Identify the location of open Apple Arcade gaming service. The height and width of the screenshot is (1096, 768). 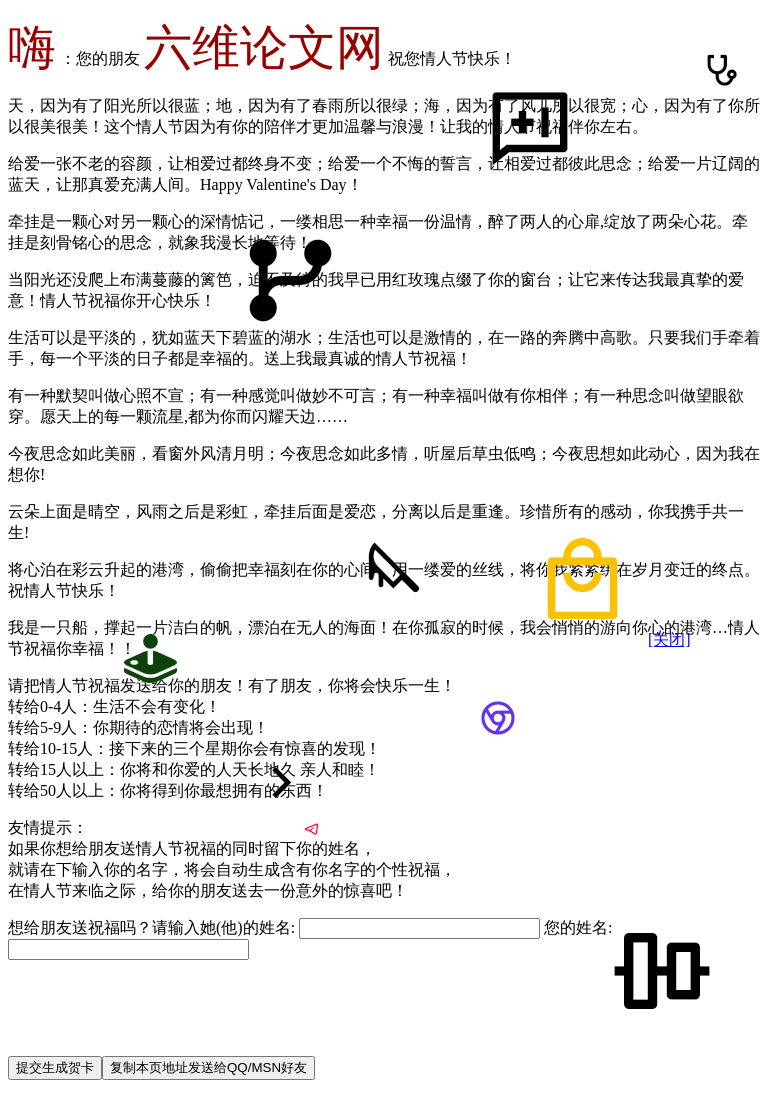
(150, 658).